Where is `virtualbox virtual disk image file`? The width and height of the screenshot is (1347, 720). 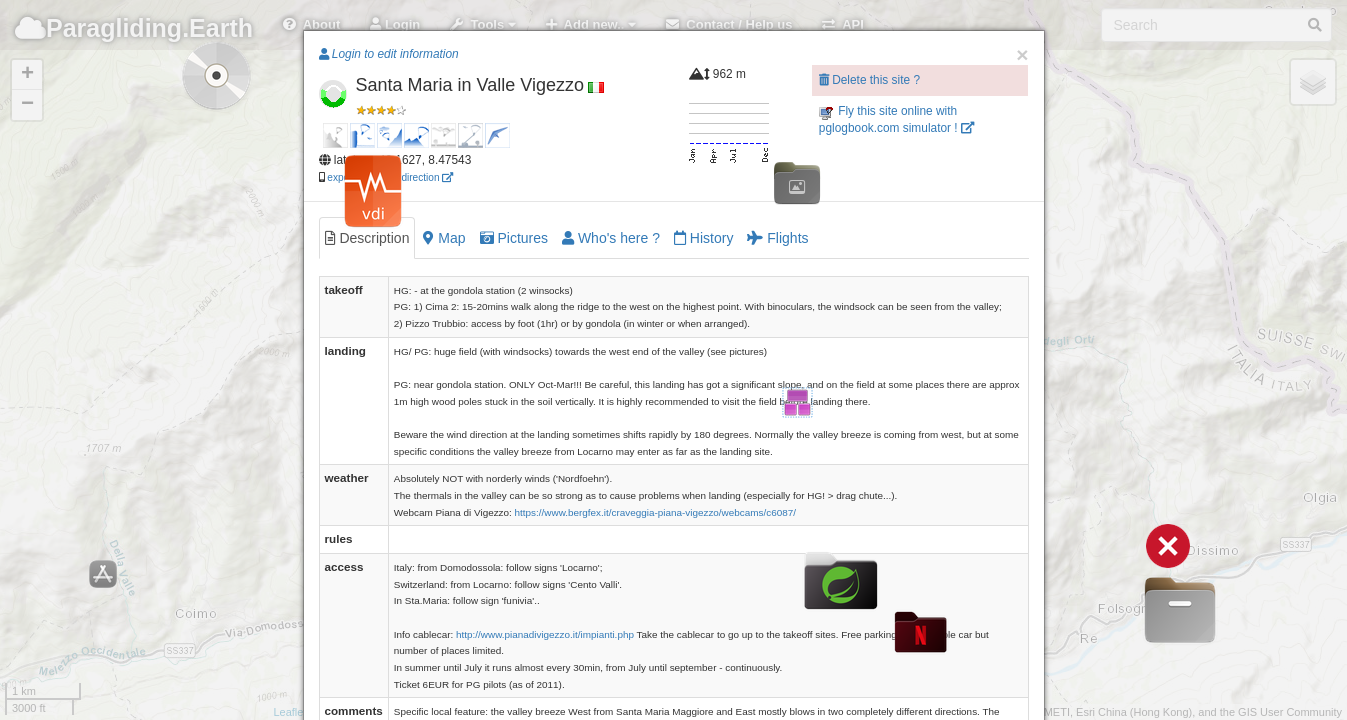
virtualbox virtual disk image file is located at coordinates (373, 191).